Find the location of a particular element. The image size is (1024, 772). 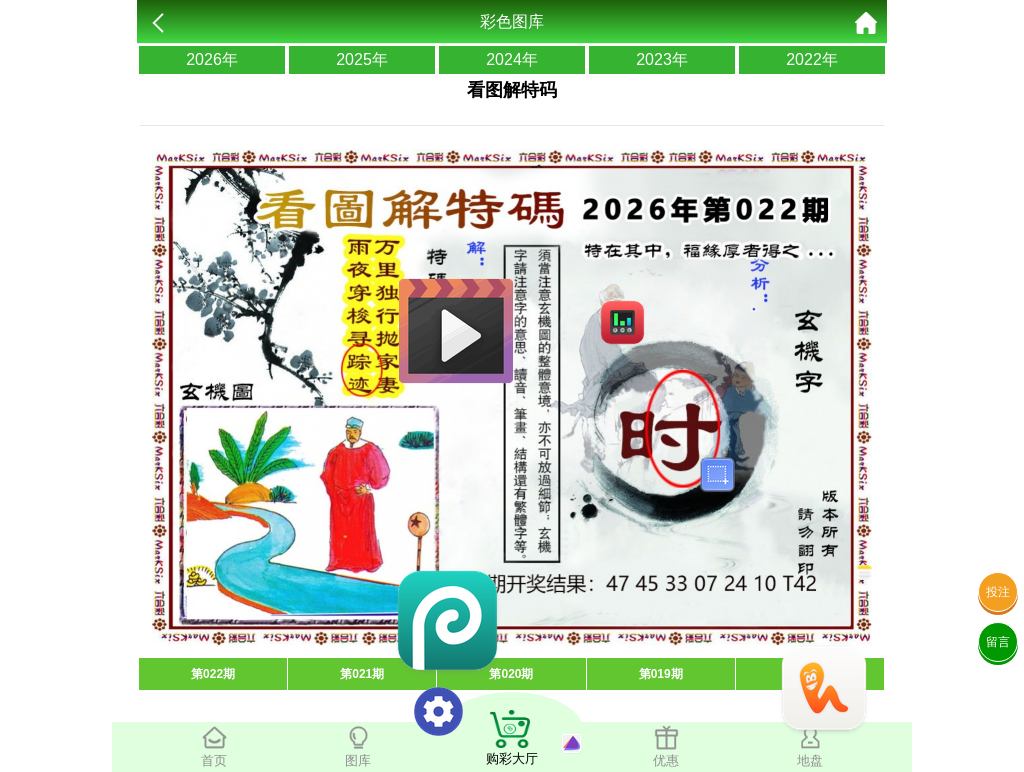

open photopea image editing app is located at coordinates (447, 620).